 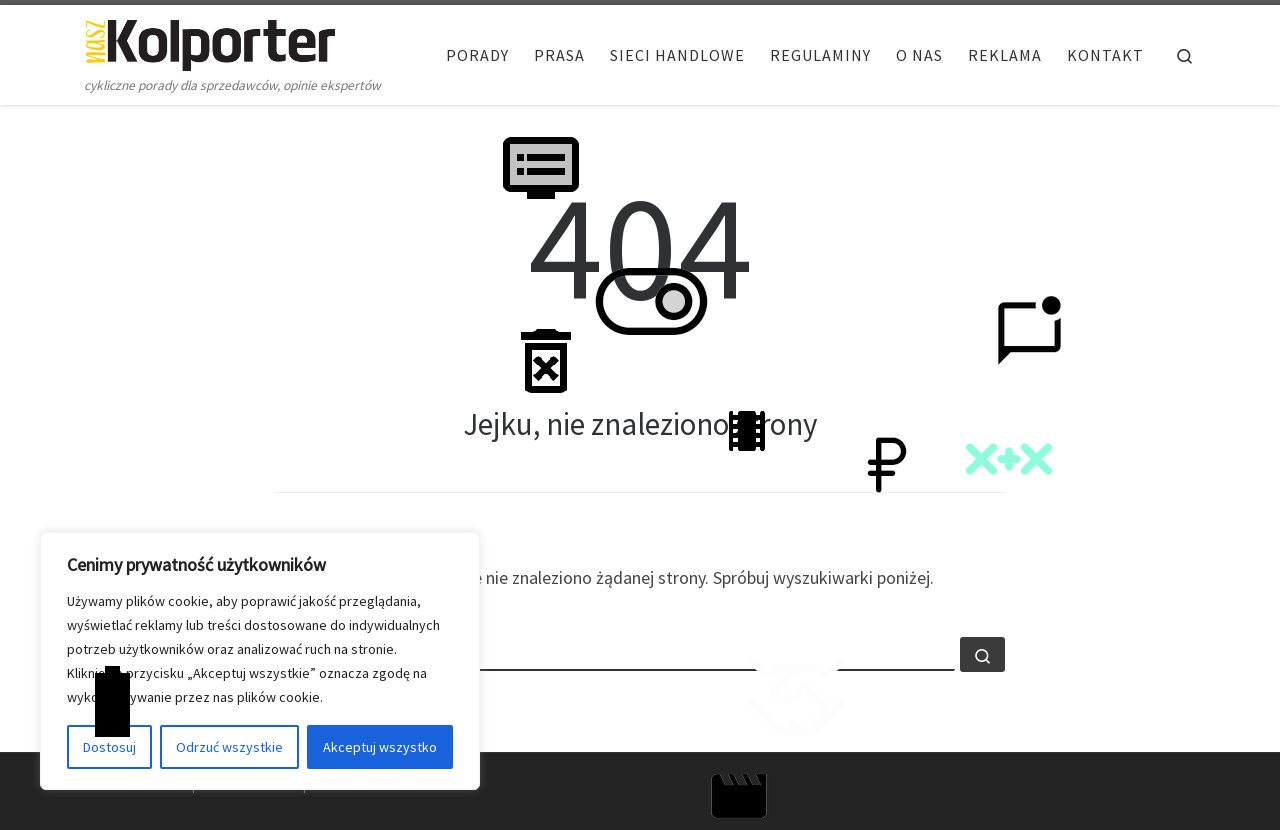 What do you see at coordinates (747, 431) in the screenshot?
I see `browse local movies or theaters nearby` at bounding box center [747, 431].